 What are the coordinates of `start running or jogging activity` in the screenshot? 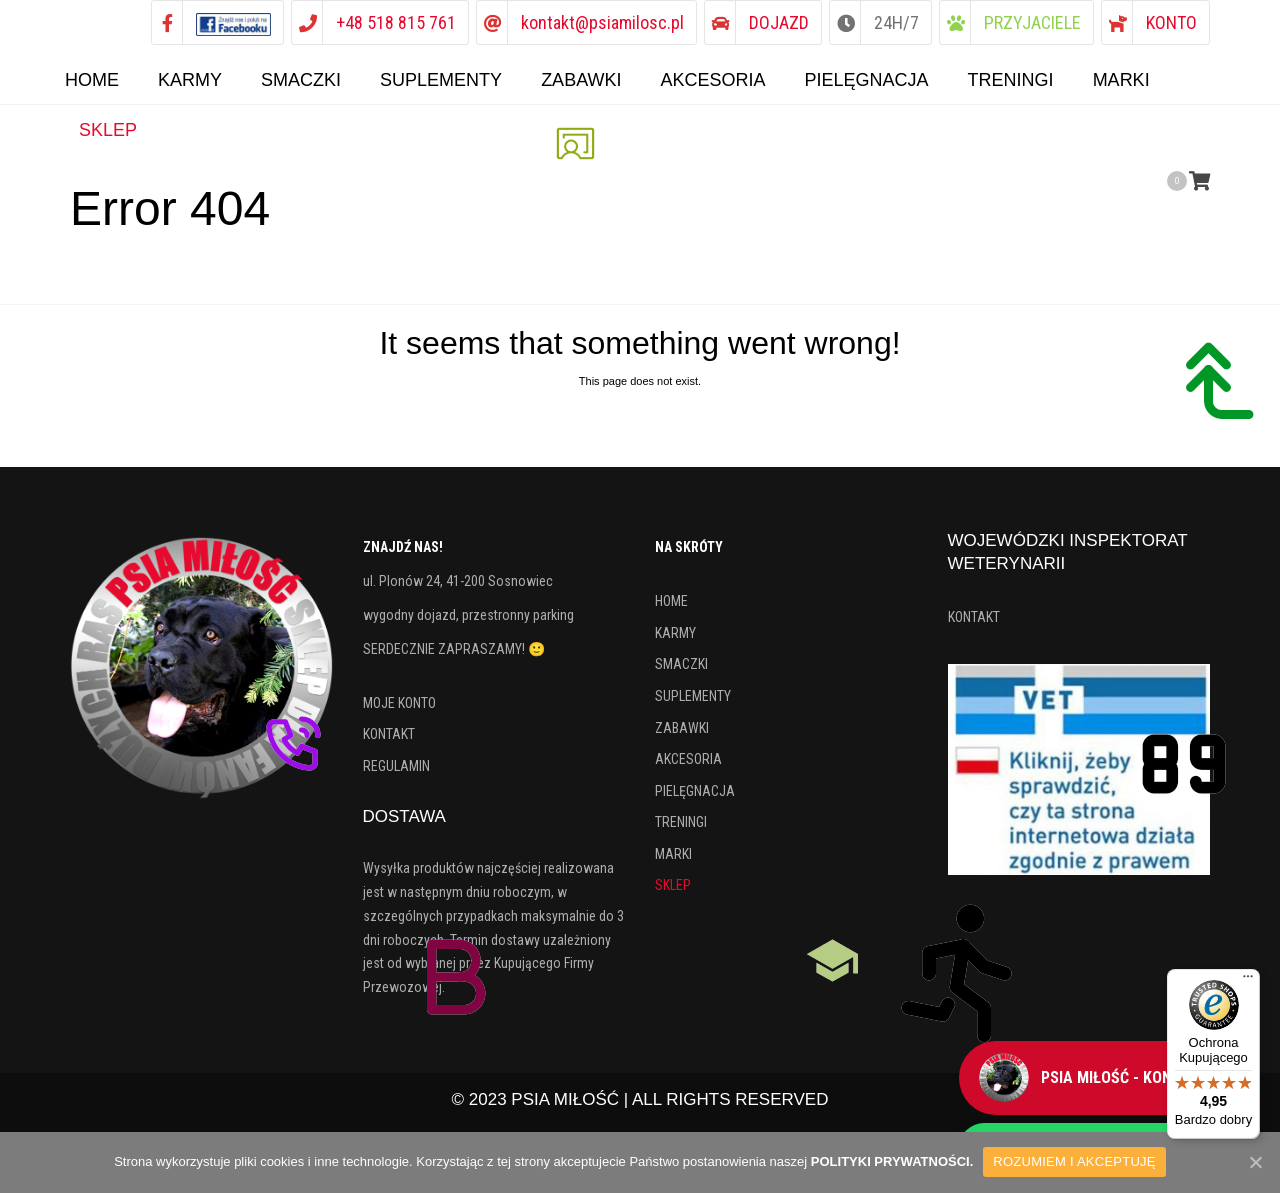 It's located at (963, 973).